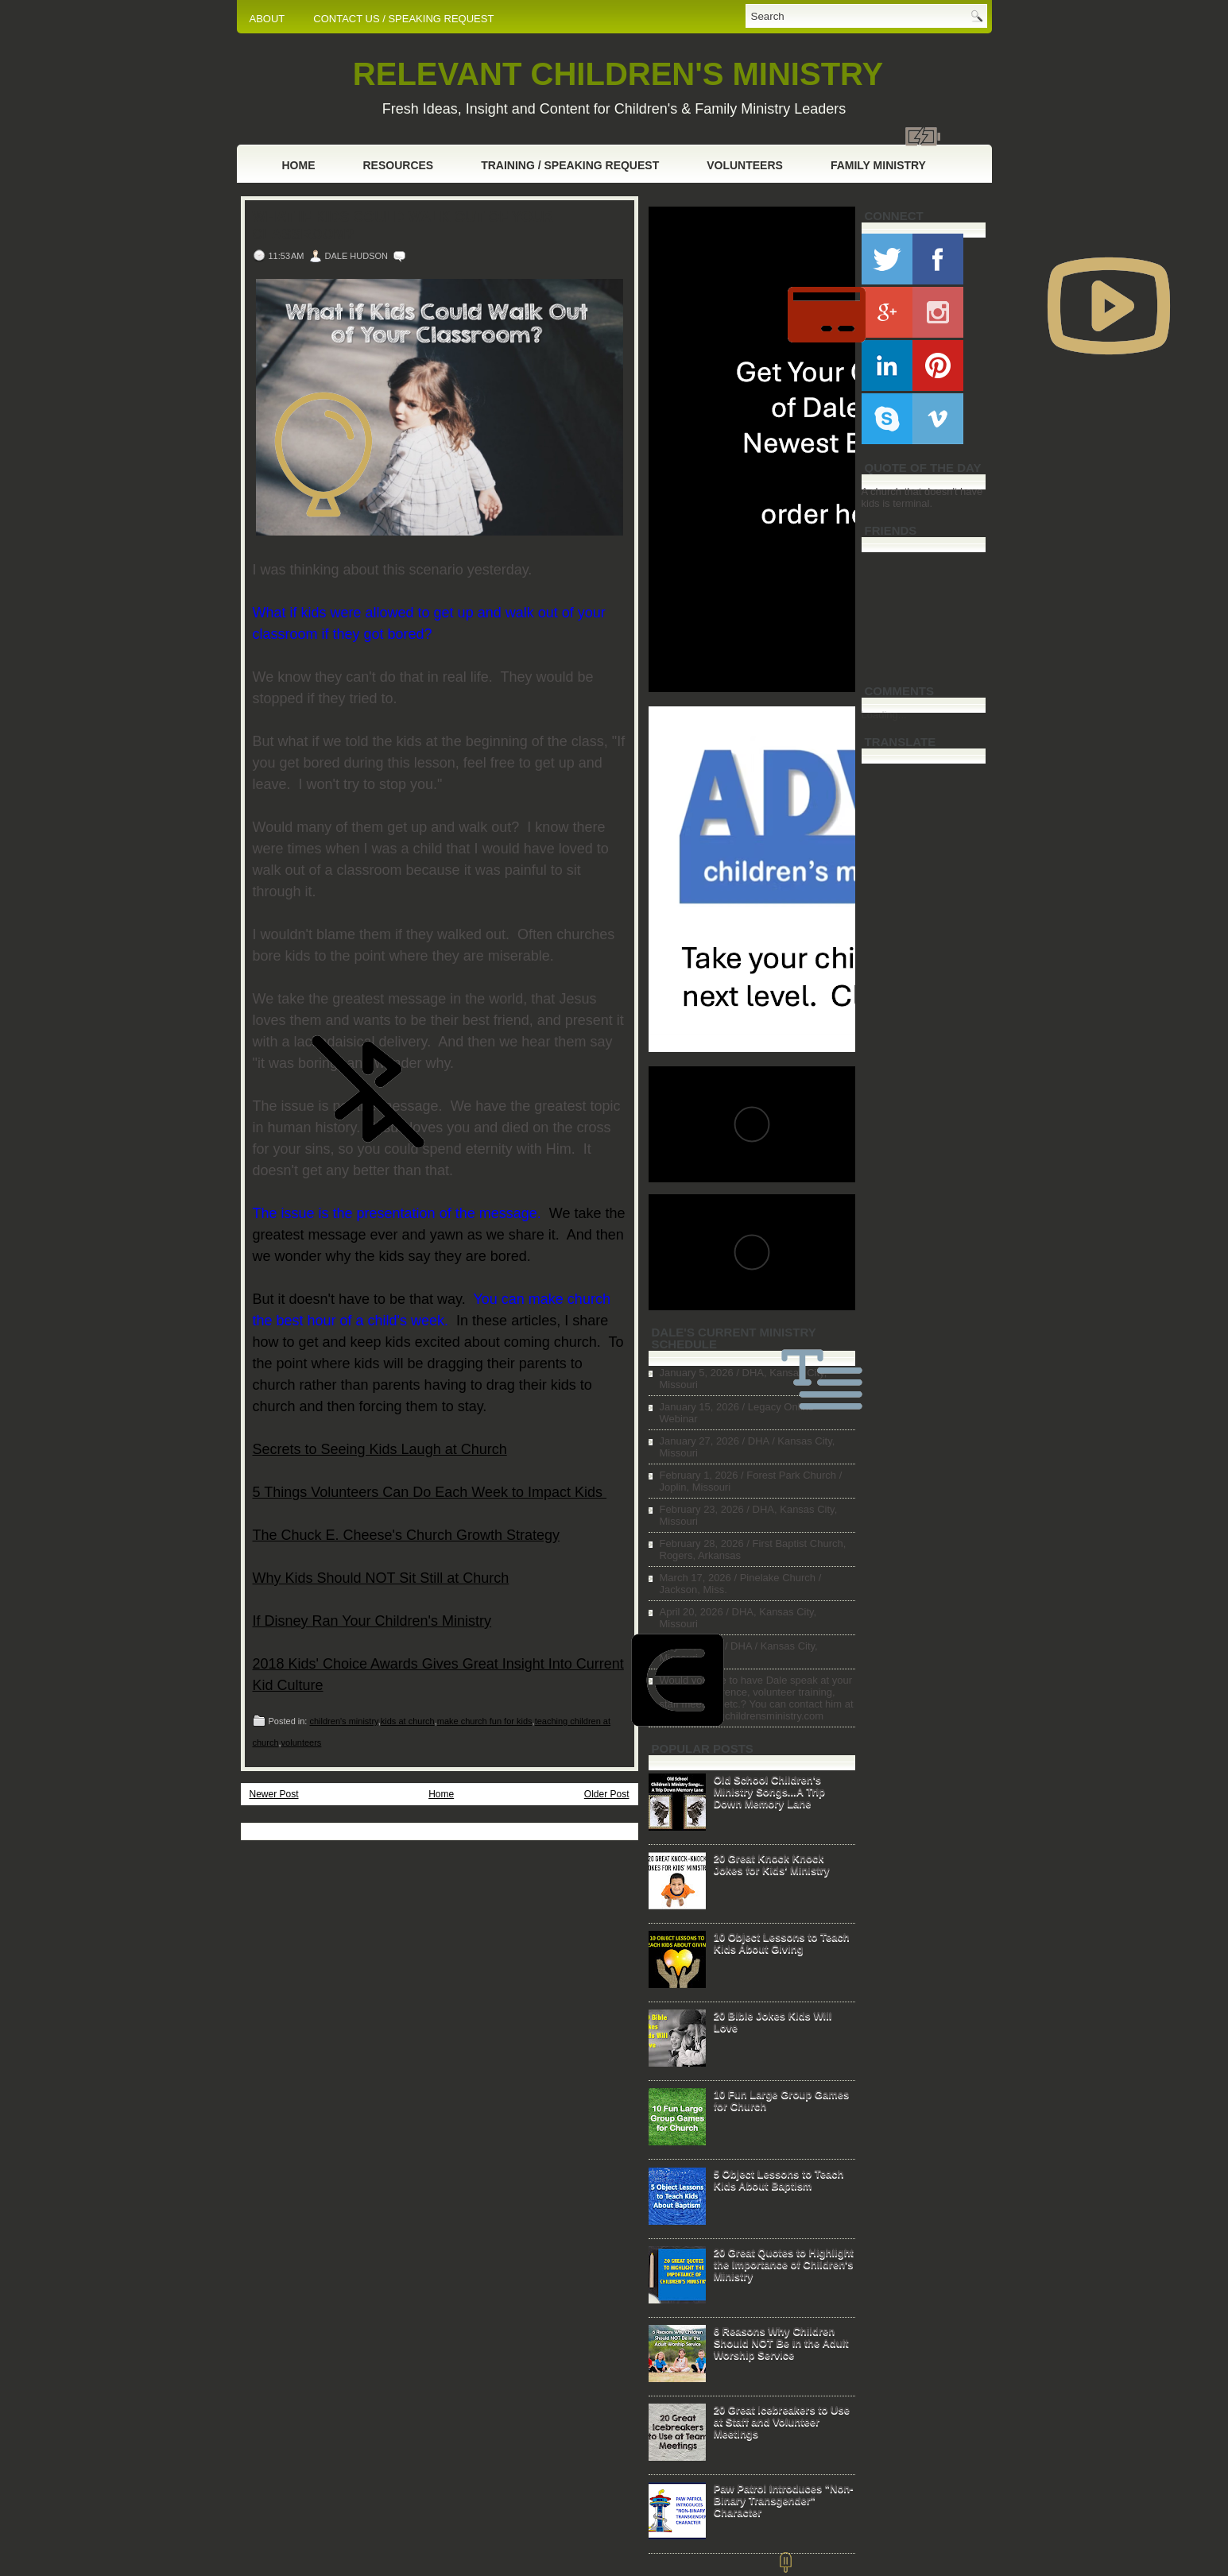 Image resolution: width=1228 pixels, height=2576 pixels. What do you see at coordinates (827, 315) in the screenshot?
I see `manage payment methods` at bounding box center [827, 315].